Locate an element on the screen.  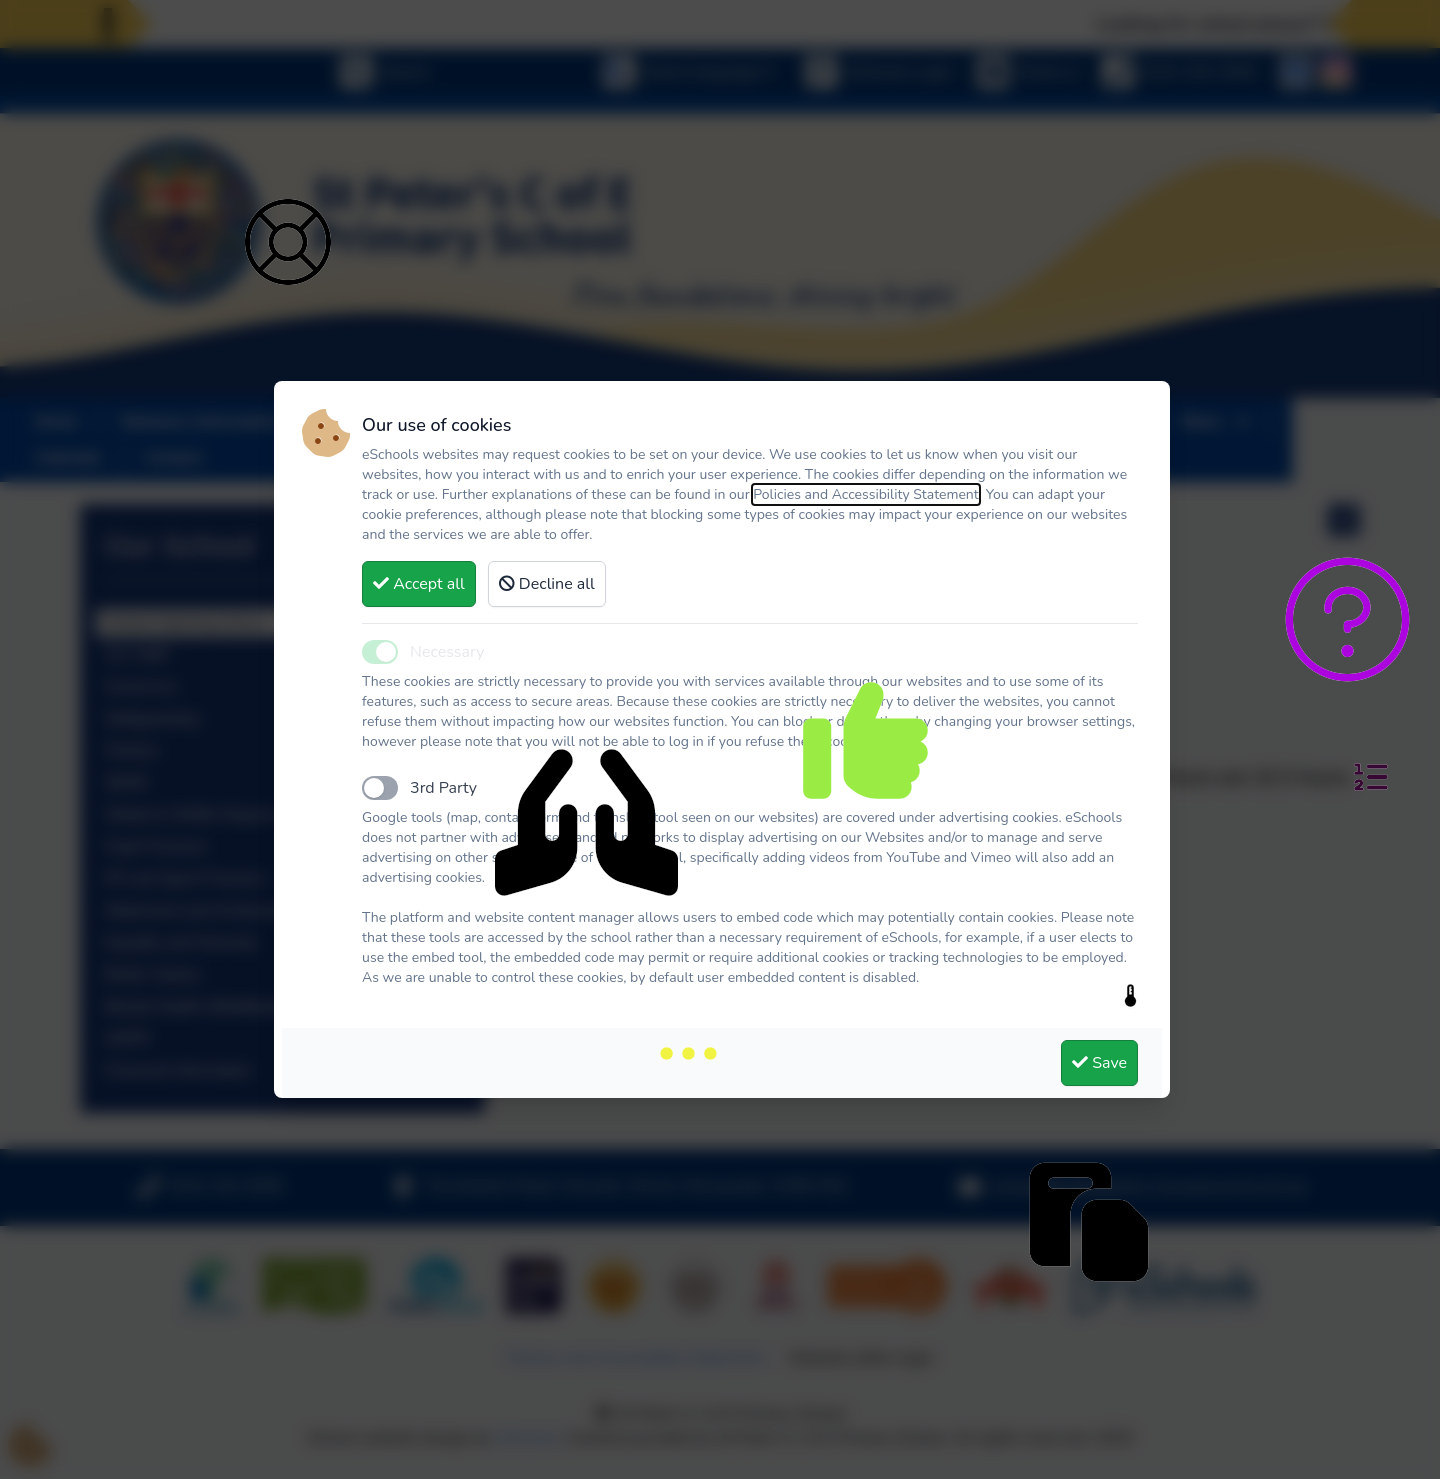
copy content to clipboard is located at coordinates (1089, 1222).